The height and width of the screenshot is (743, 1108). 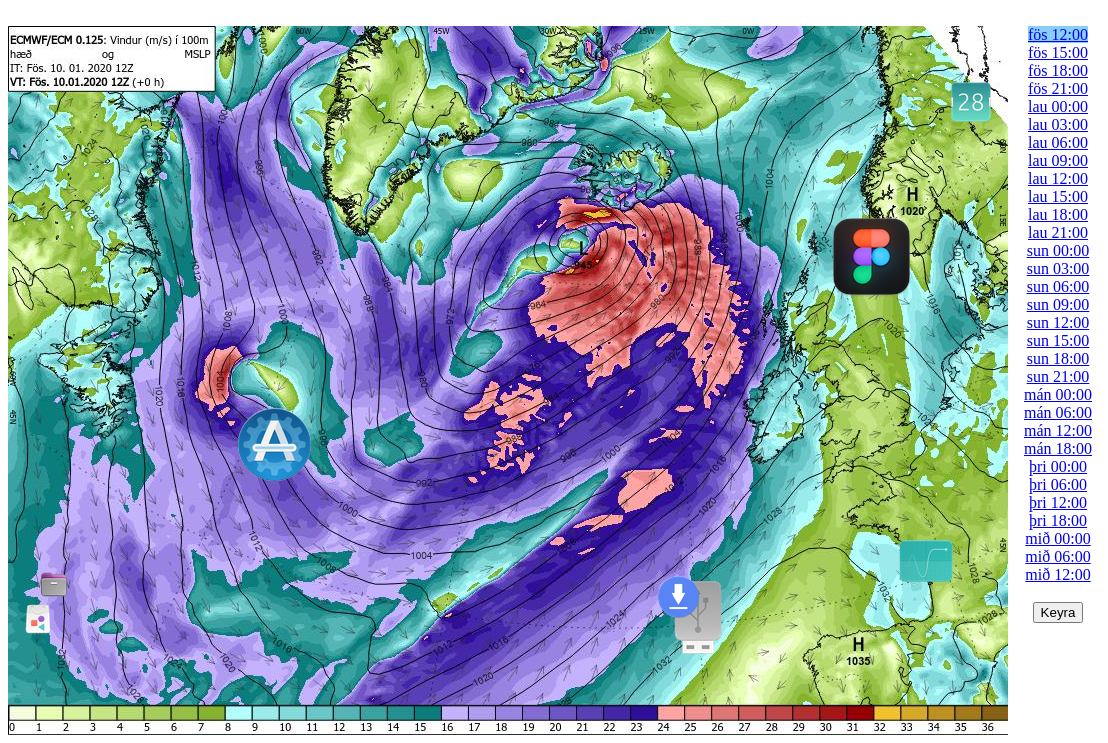 What do you see at coordinates (54, 584) in the screenshot?
I see `open file manager application` at bounding box center [54, 584].